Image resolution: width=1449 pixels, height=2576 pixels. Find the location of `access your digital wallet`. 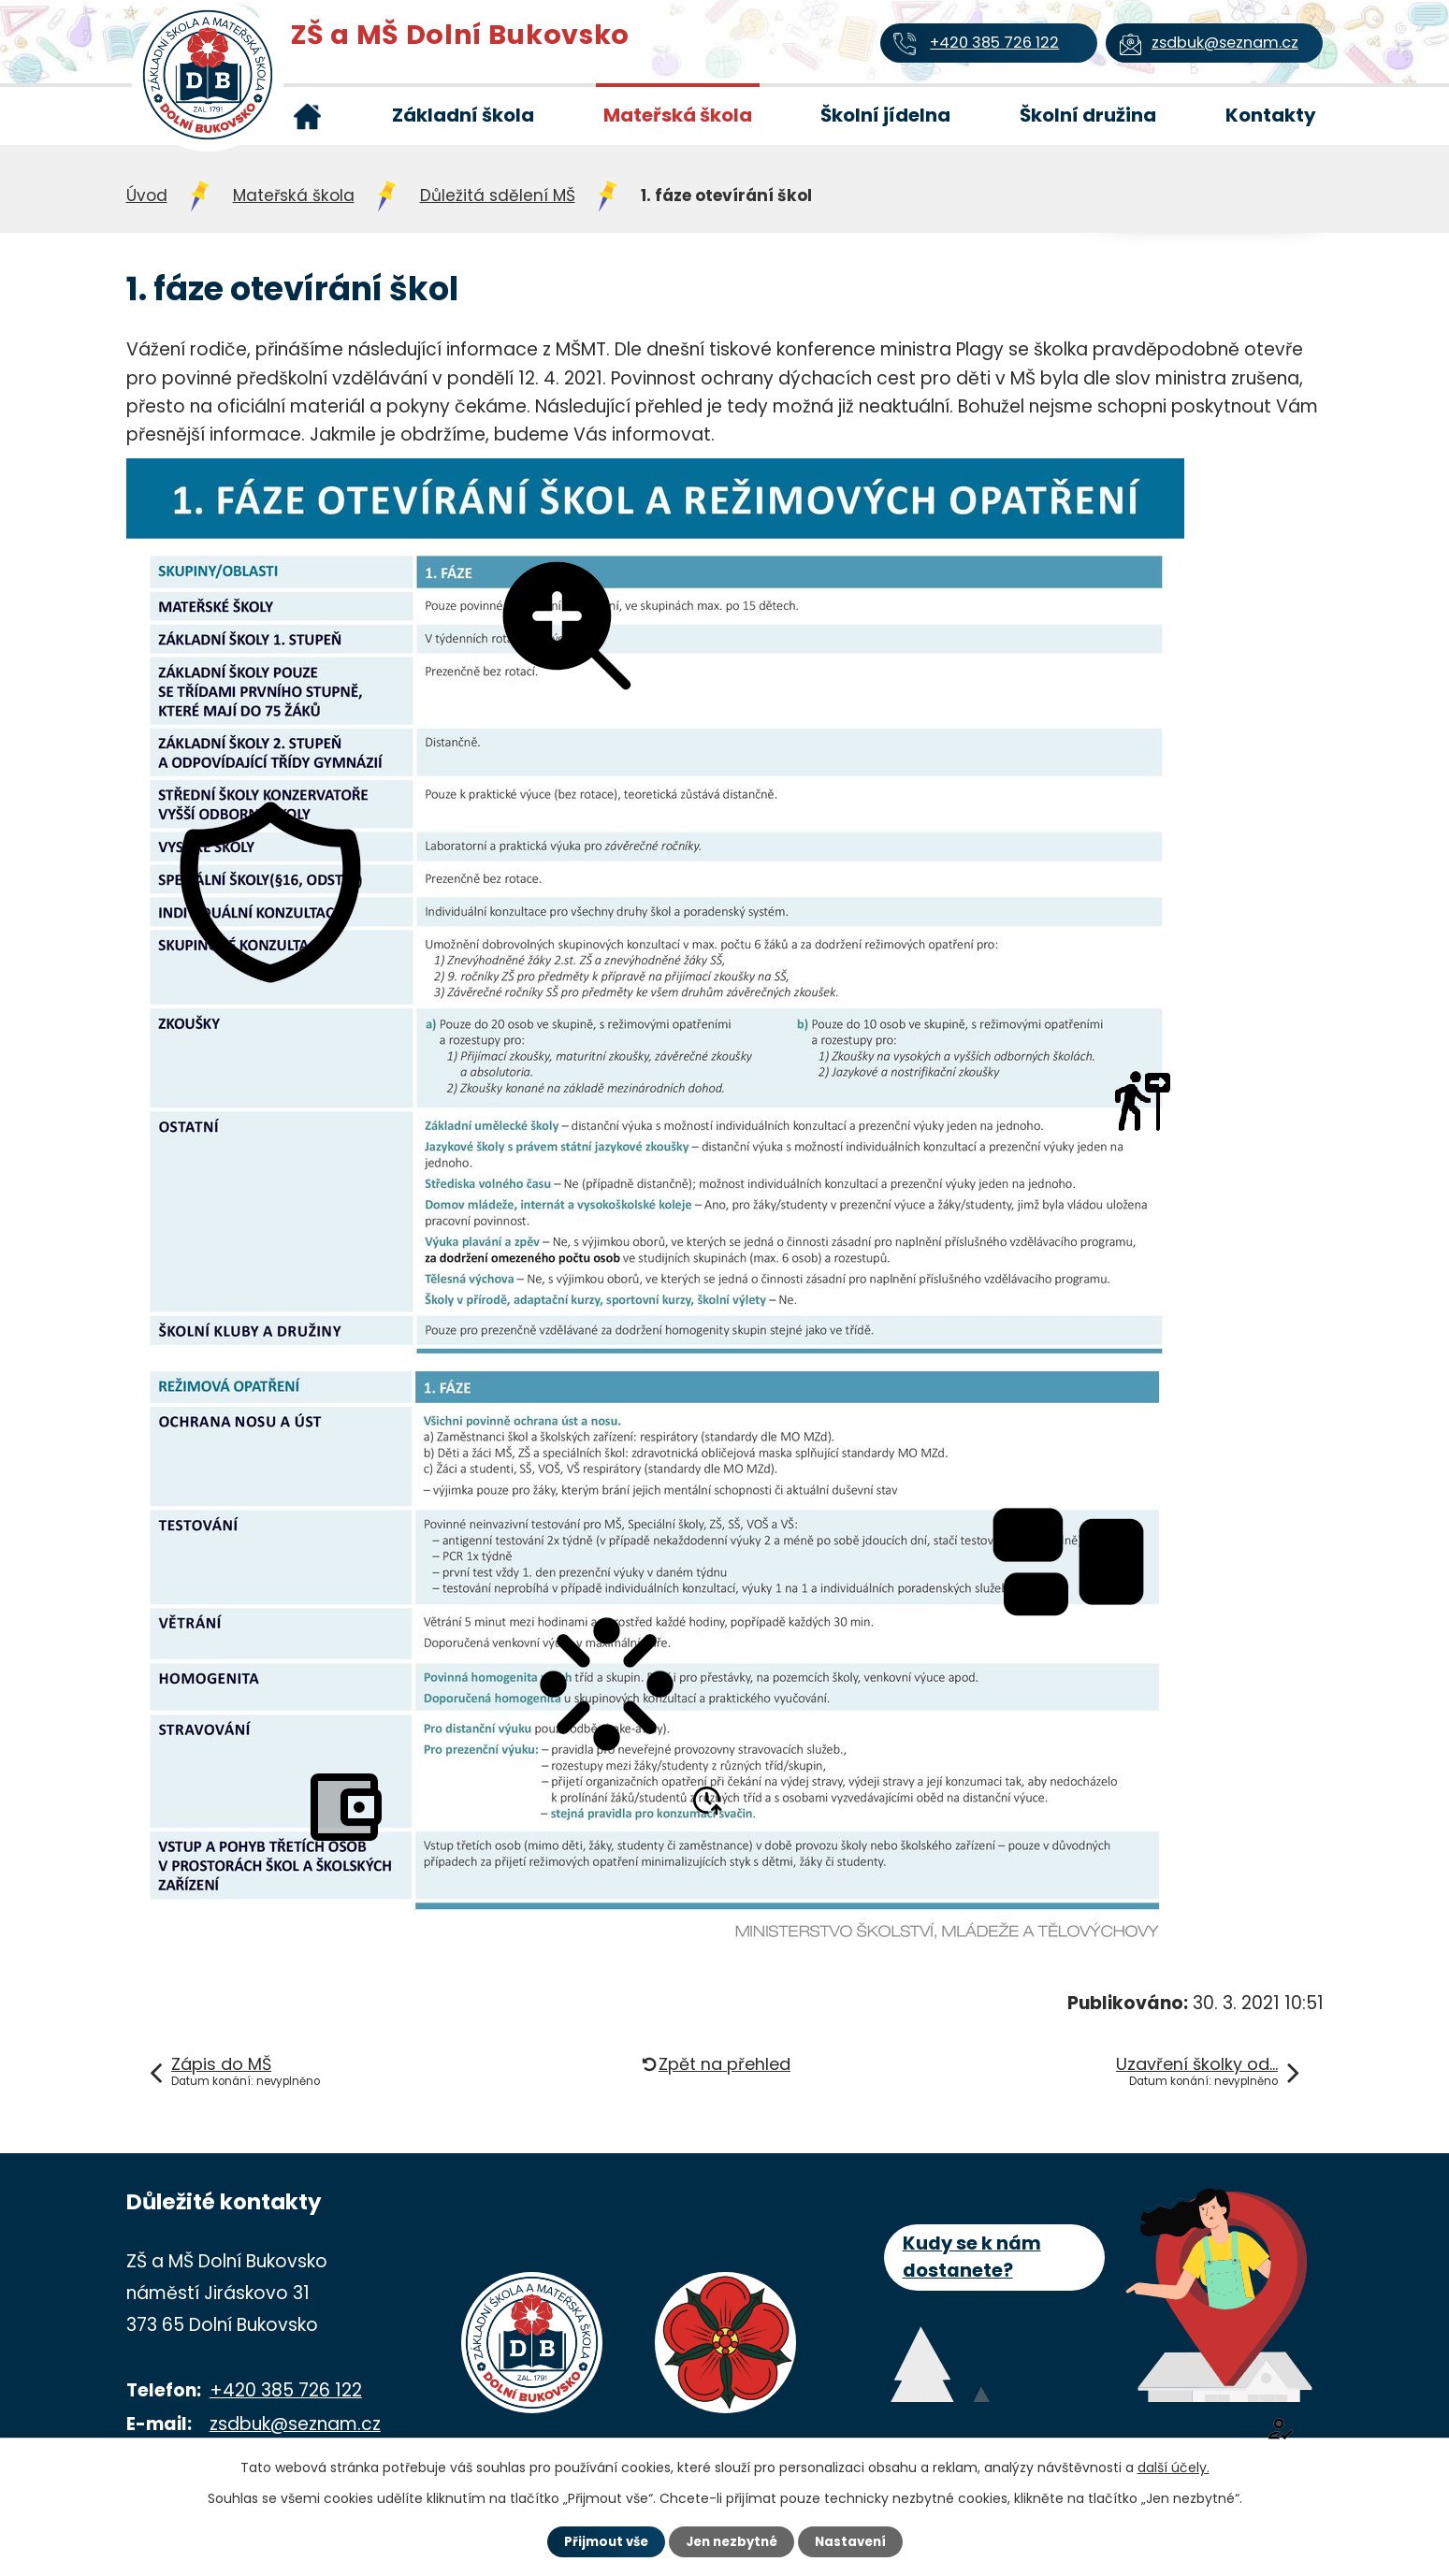

access your digital wallet is located at coordinates (344, 1807).